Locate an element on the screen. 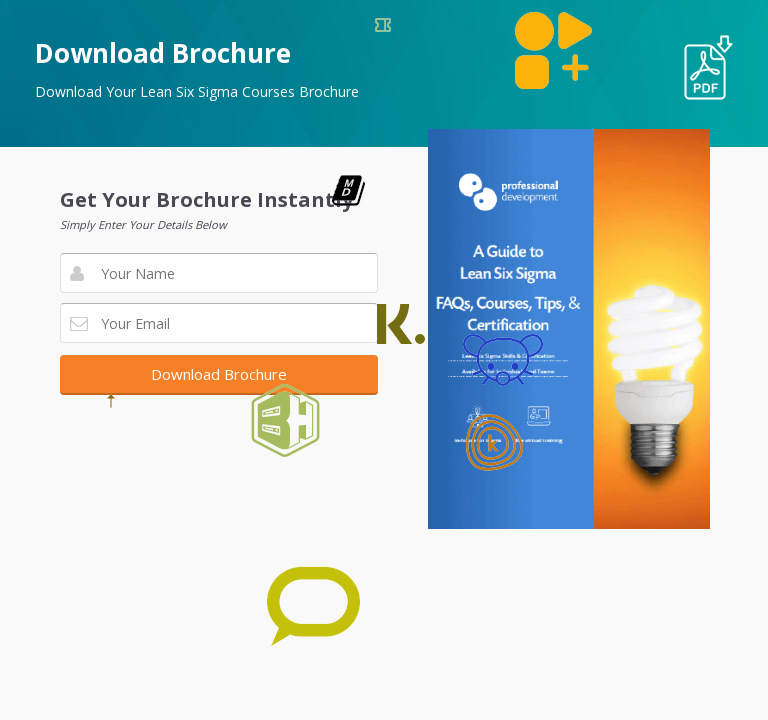 The width and height of the screenshot is (768, 720). mdbook documentation tool logo is located at coordinates (348, 190).